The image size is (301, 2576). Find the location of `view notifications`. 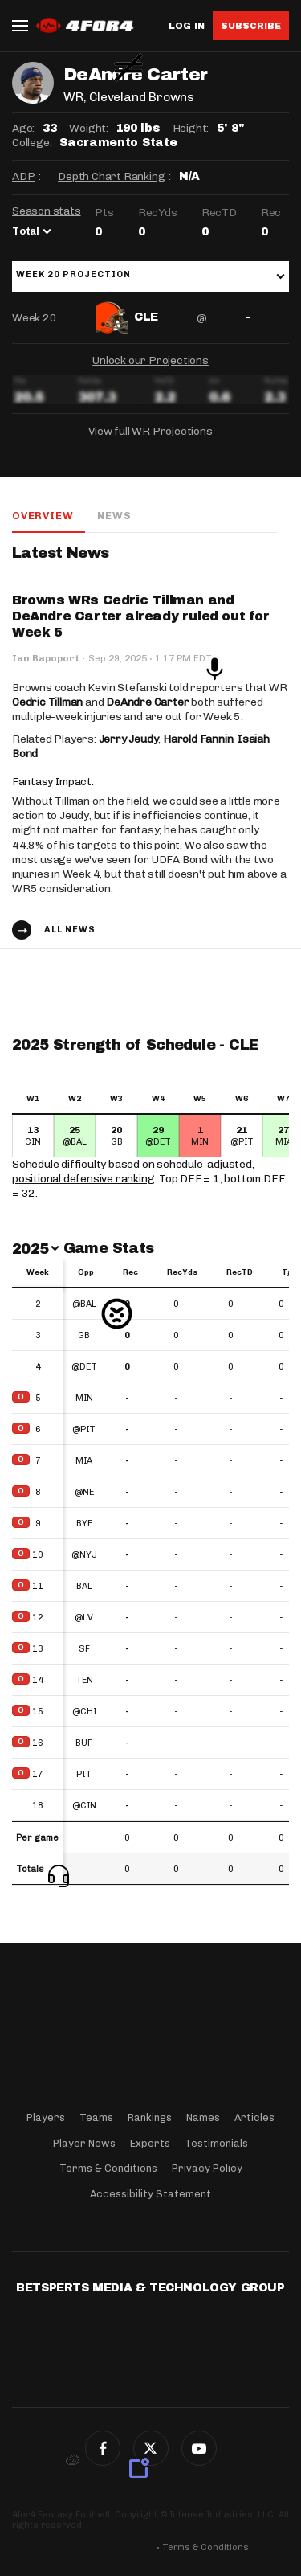

view notifications is located at coordinates (139, 2468).